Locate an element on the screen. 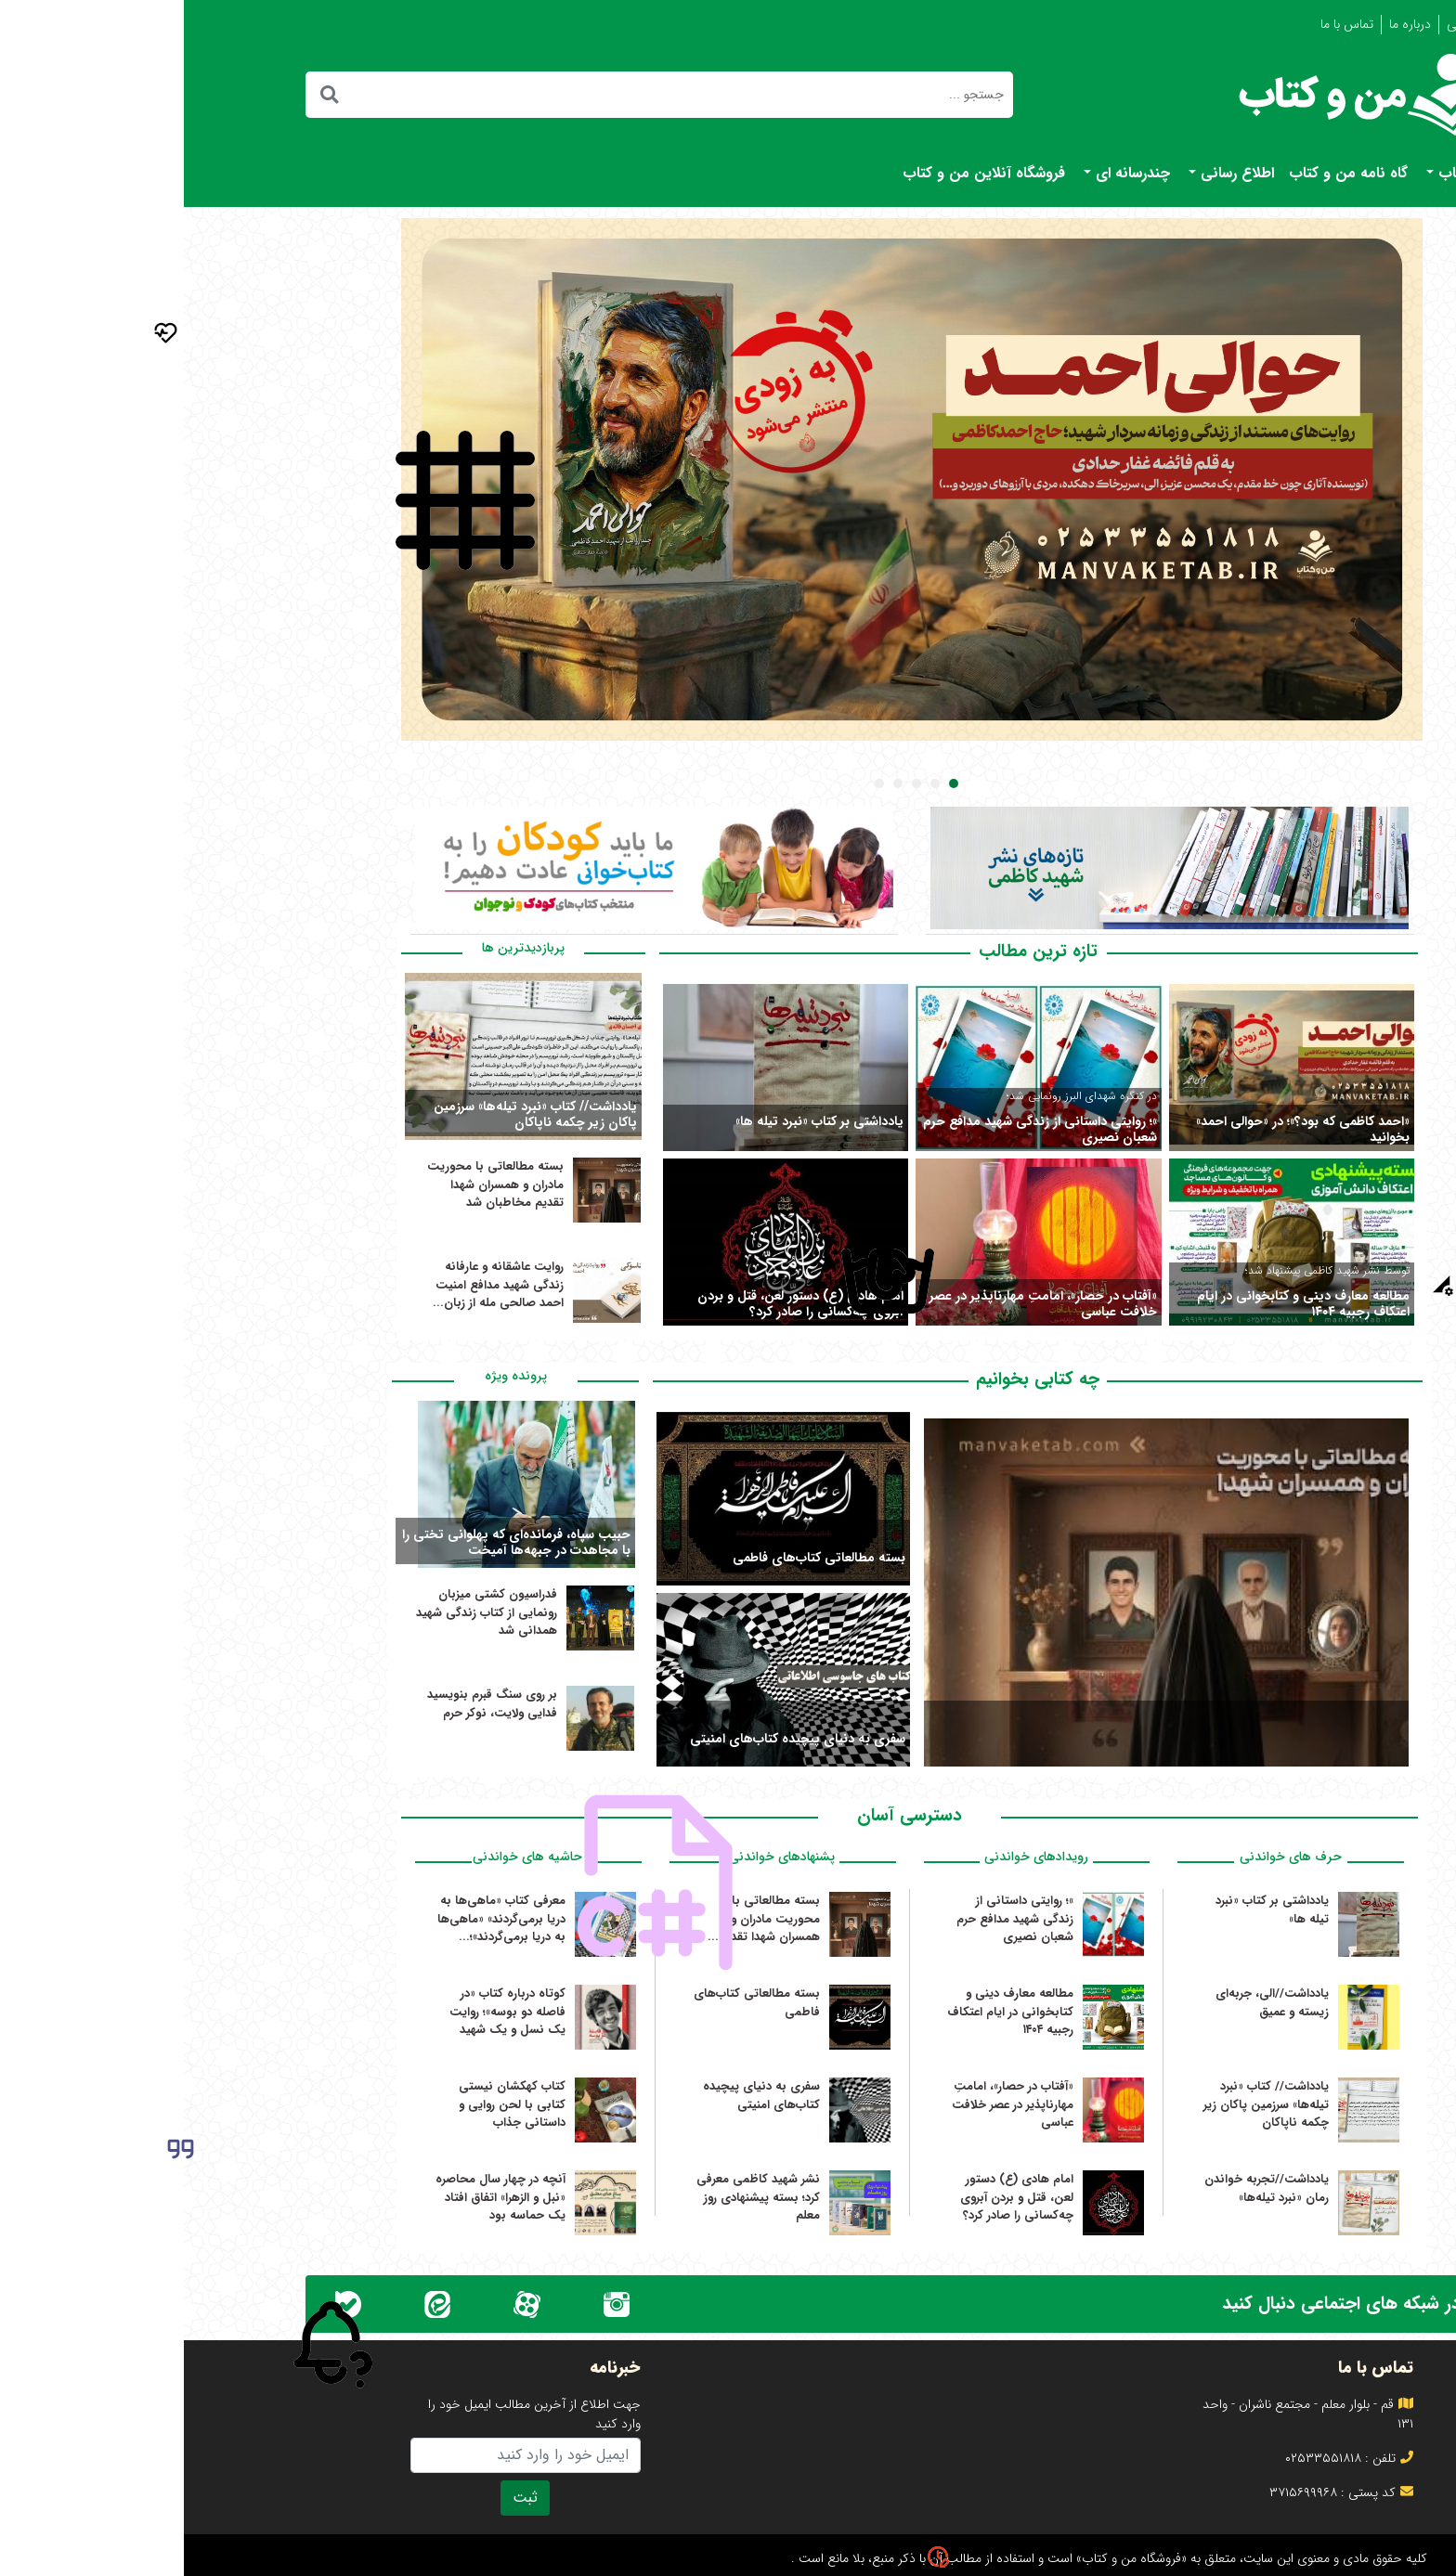 This screenshot has width=1456, height=2576. view testimonials or customer quotes is located at coordinates (180, 2148).